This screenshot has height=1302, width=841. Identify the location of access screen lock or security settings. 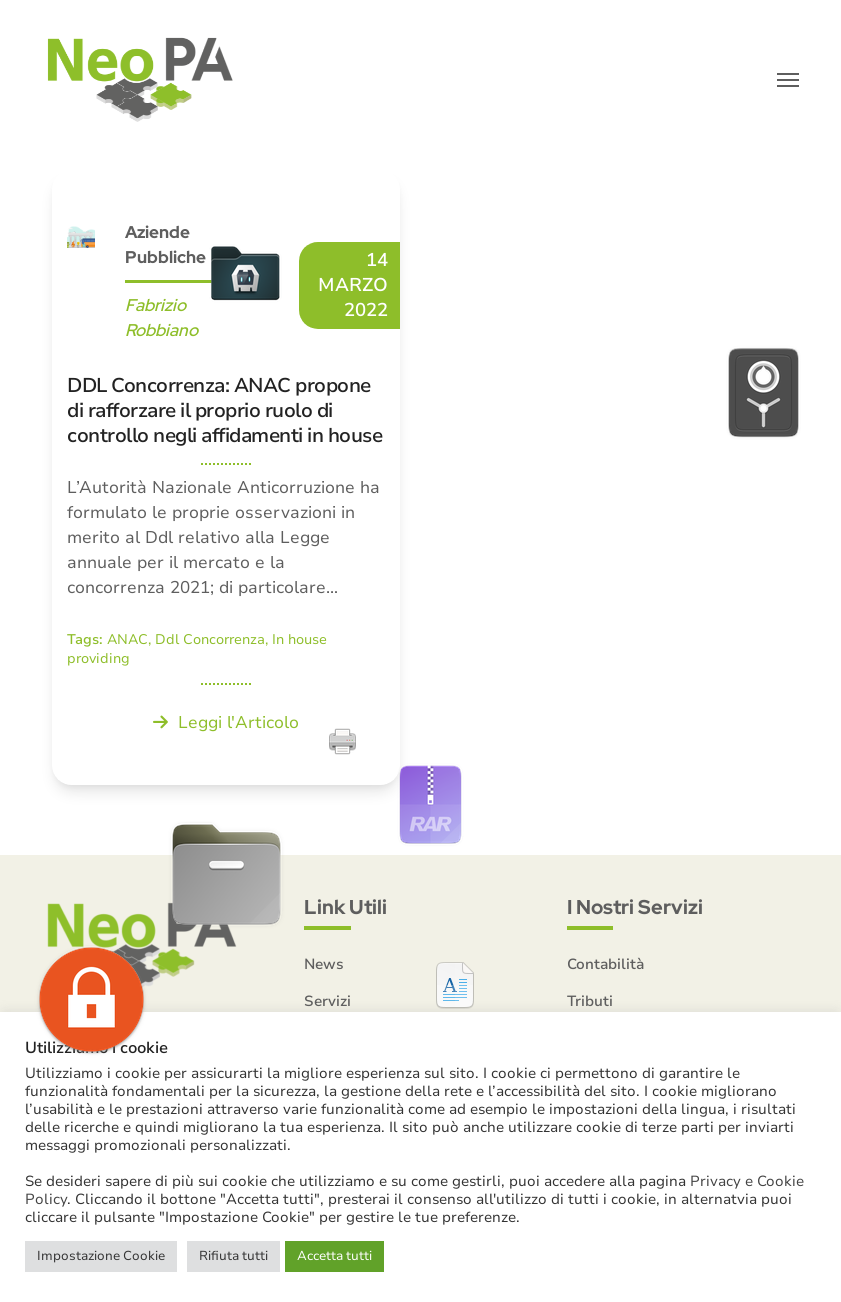
(91, 999).